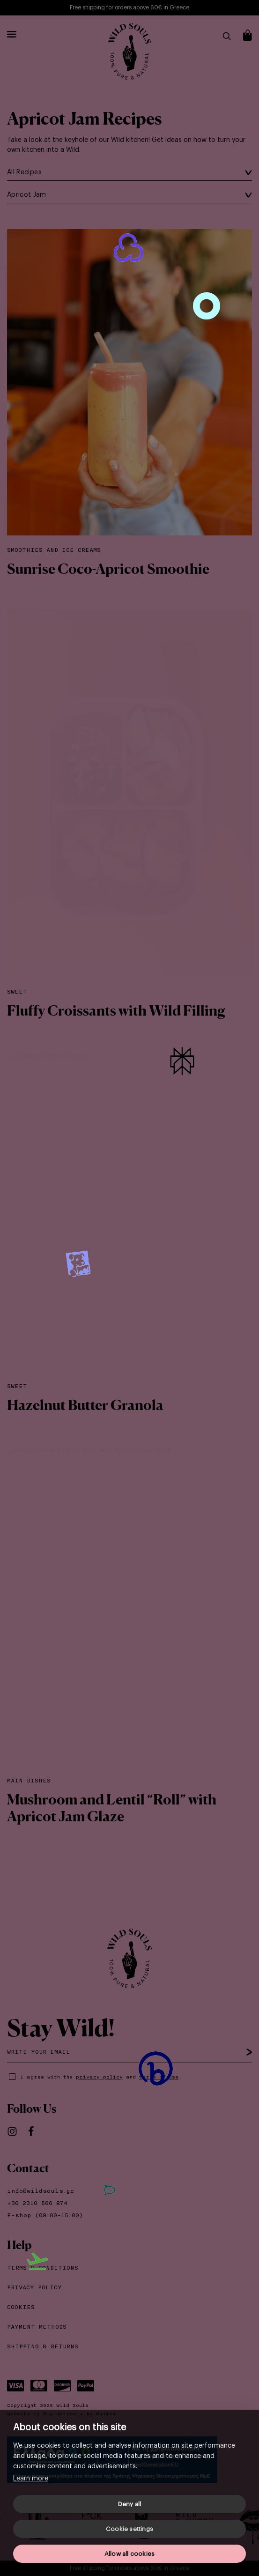  Describe the element at coordinates (37, 2261) in the screenshot. I see `view departing flights` at that location.